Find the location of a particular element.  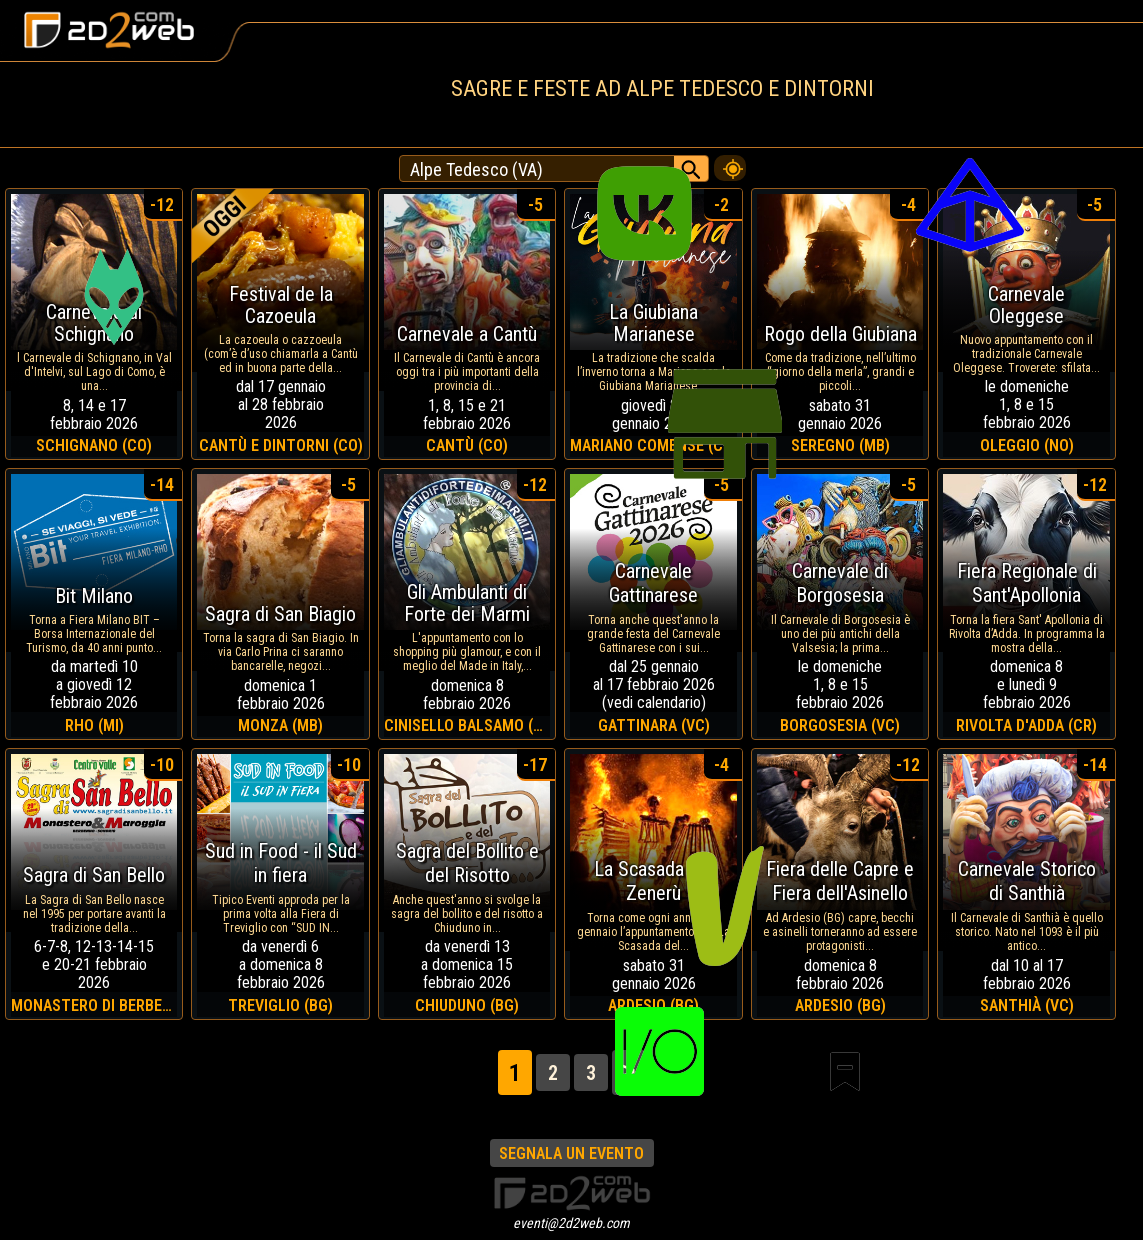

webdriverio automation framework logo is located at coordinates (659, 1051).